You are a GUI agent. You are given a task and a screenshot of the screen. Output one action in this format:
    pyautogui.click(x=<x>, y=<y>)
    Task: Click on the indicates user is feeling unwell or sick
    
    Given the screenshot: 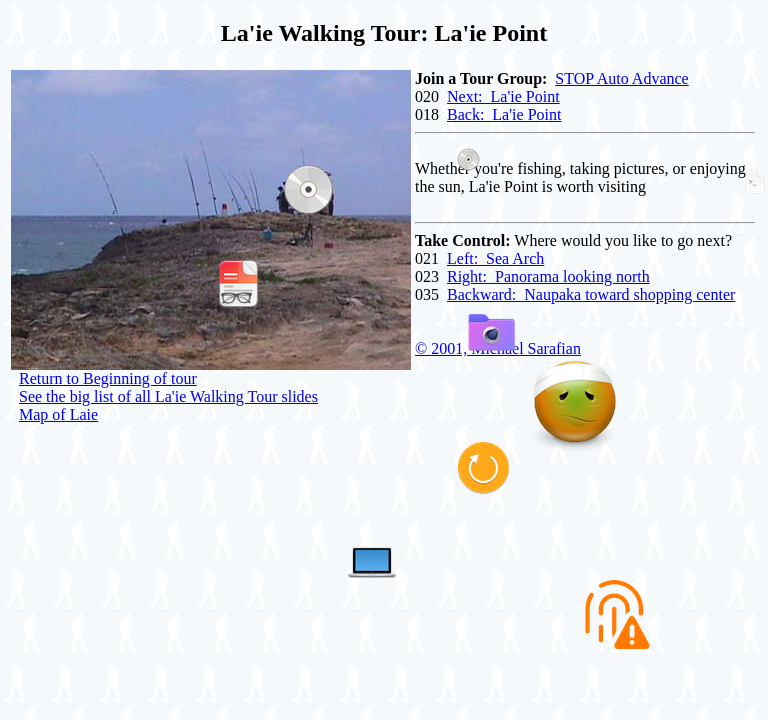 What is the action you would take?
    pyautogui.click(x=575, y=405)
    